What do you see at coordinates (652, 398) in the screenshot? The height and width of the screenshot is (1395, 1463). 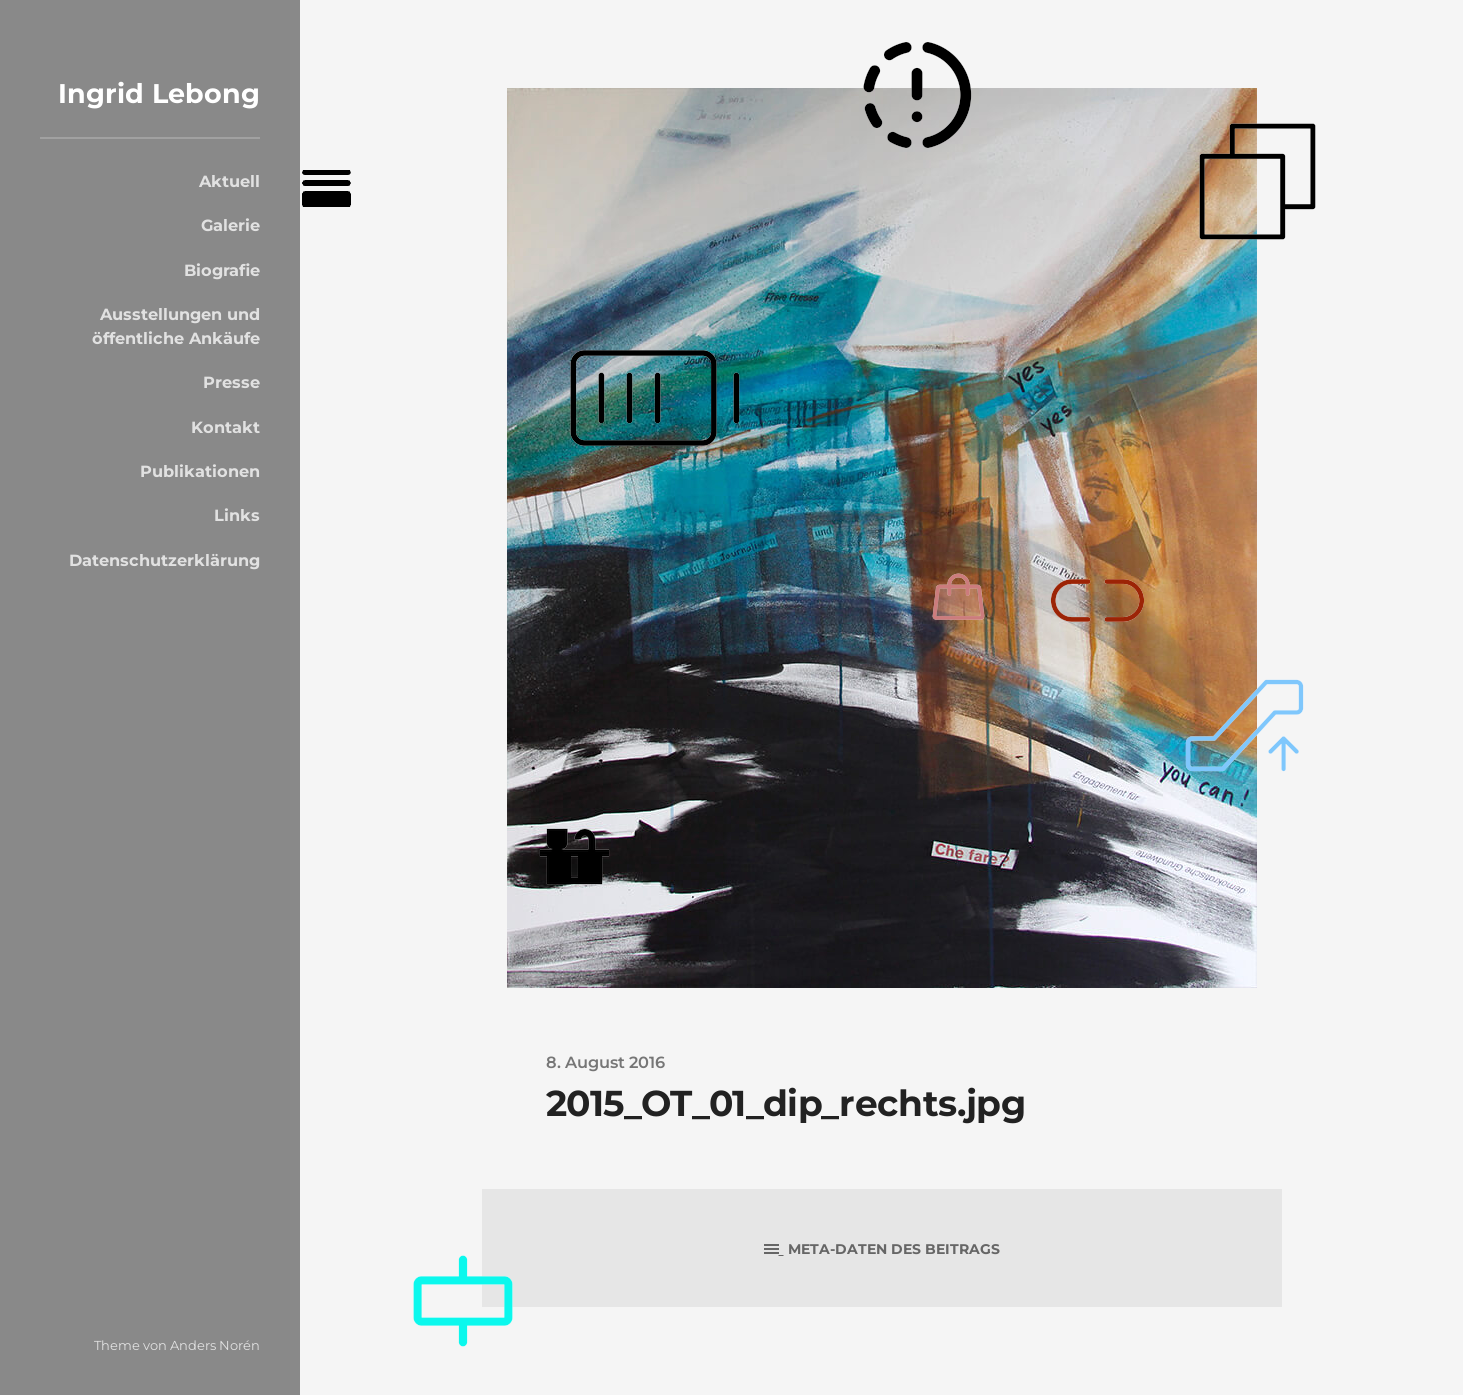 I see `indicates battery is well charged` at bounding box center [652, 398].